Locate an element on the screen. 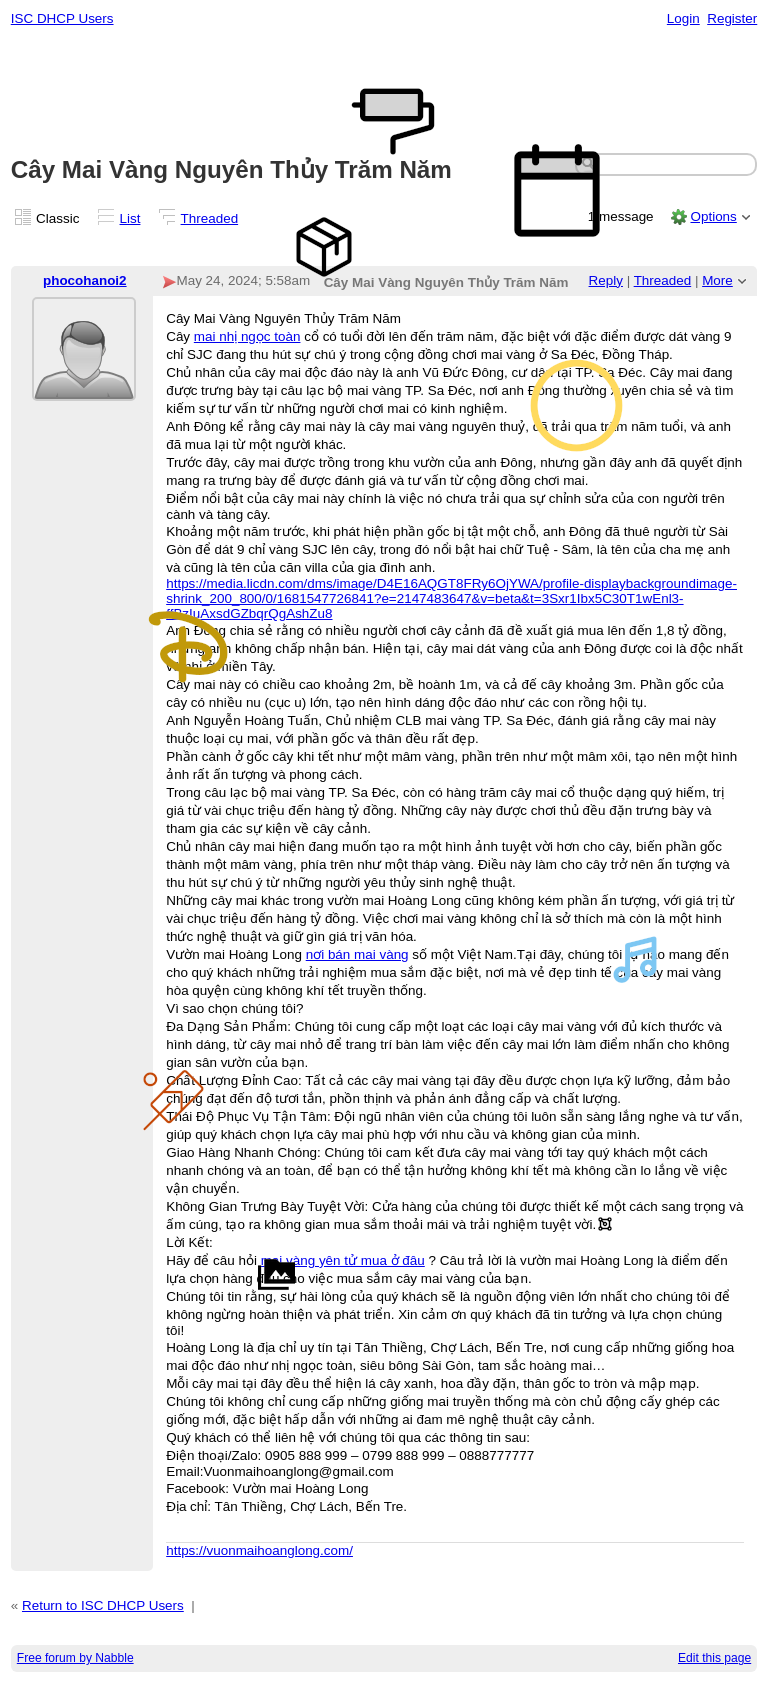 This screenshot has width=768, height=1682. view or open calendar is located at coordinates (557, 194).